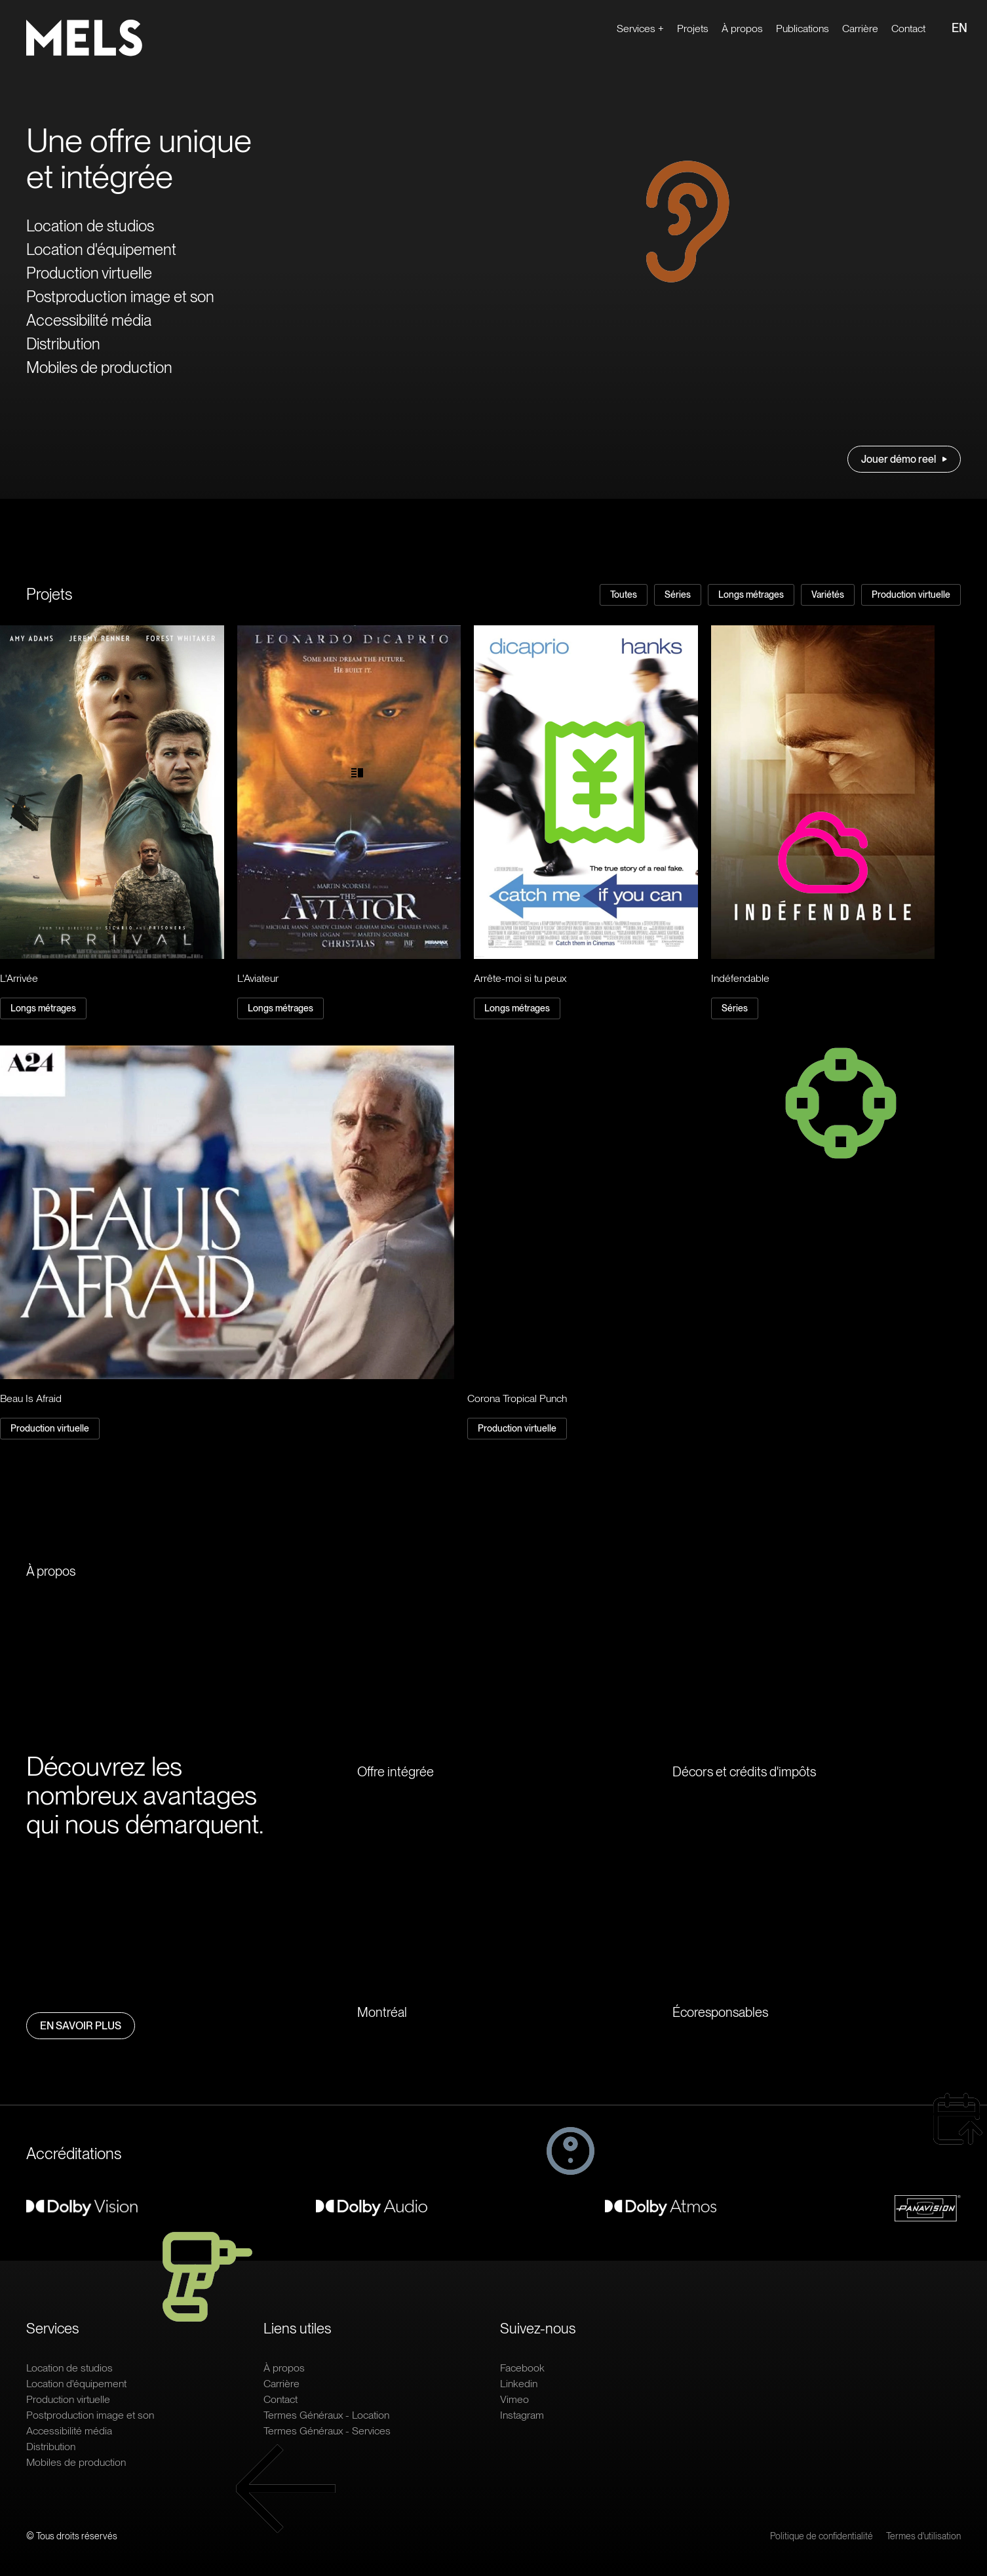  Describe the element at coordinates (822, 852) in the screenshot. I see `indicates cloudy weather conditions` at that location.